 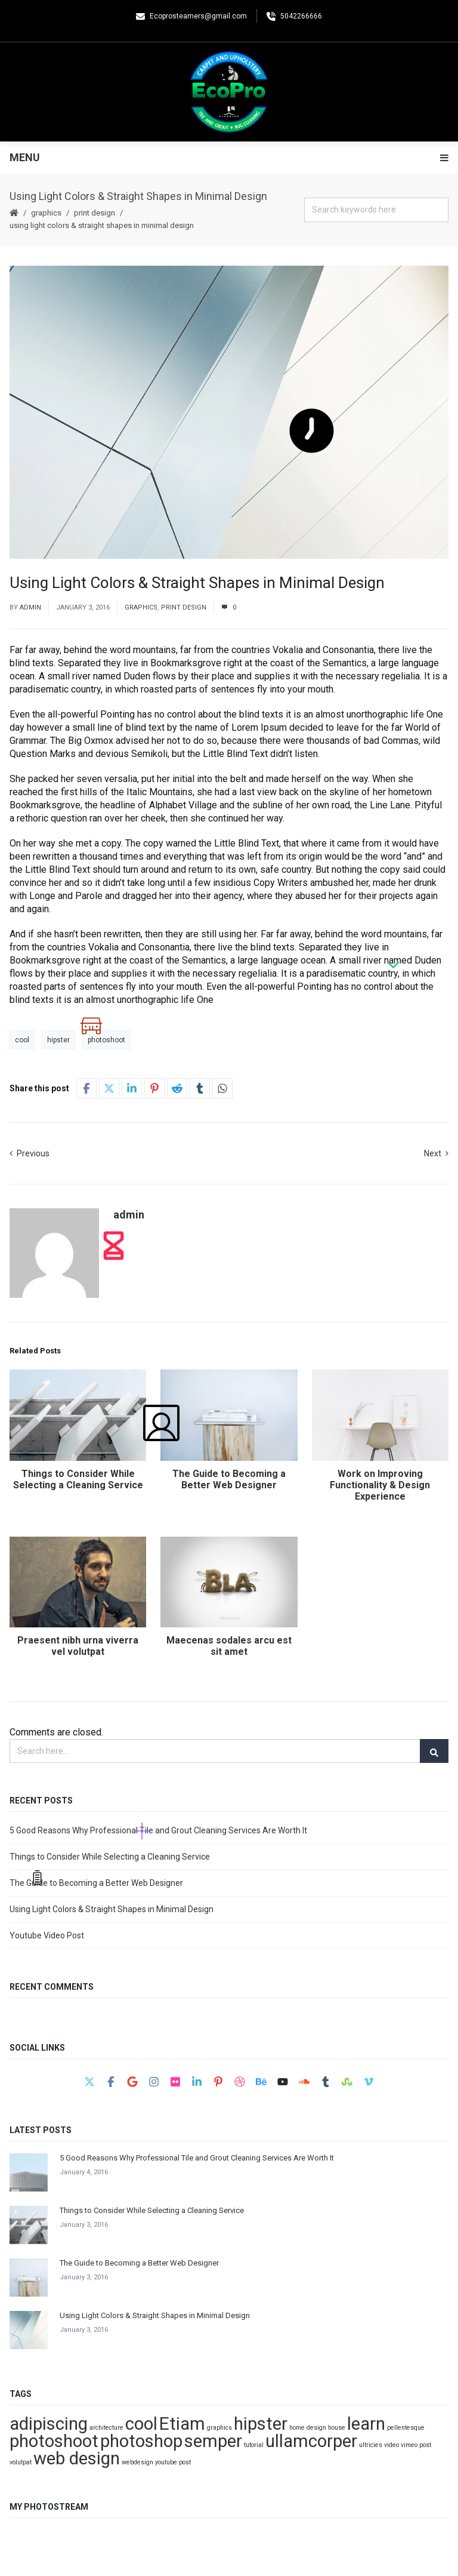 I want to click on indicates time is running low, so click(x=113, y=1245).